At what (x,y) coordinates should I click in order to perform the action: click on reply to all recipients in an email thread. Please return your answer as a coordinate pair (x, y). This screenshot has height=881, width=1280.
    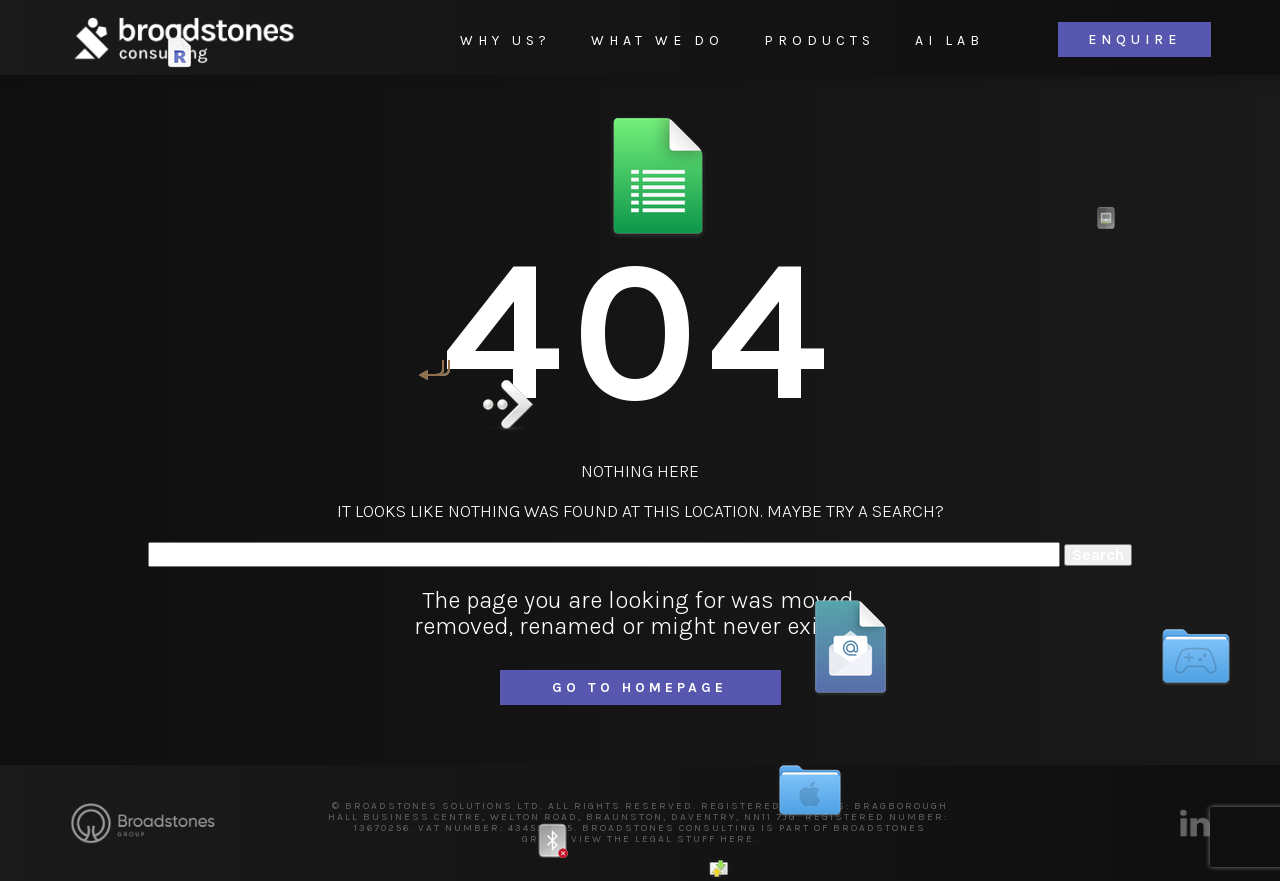
    Looking at the image, I should click on (434, 368).